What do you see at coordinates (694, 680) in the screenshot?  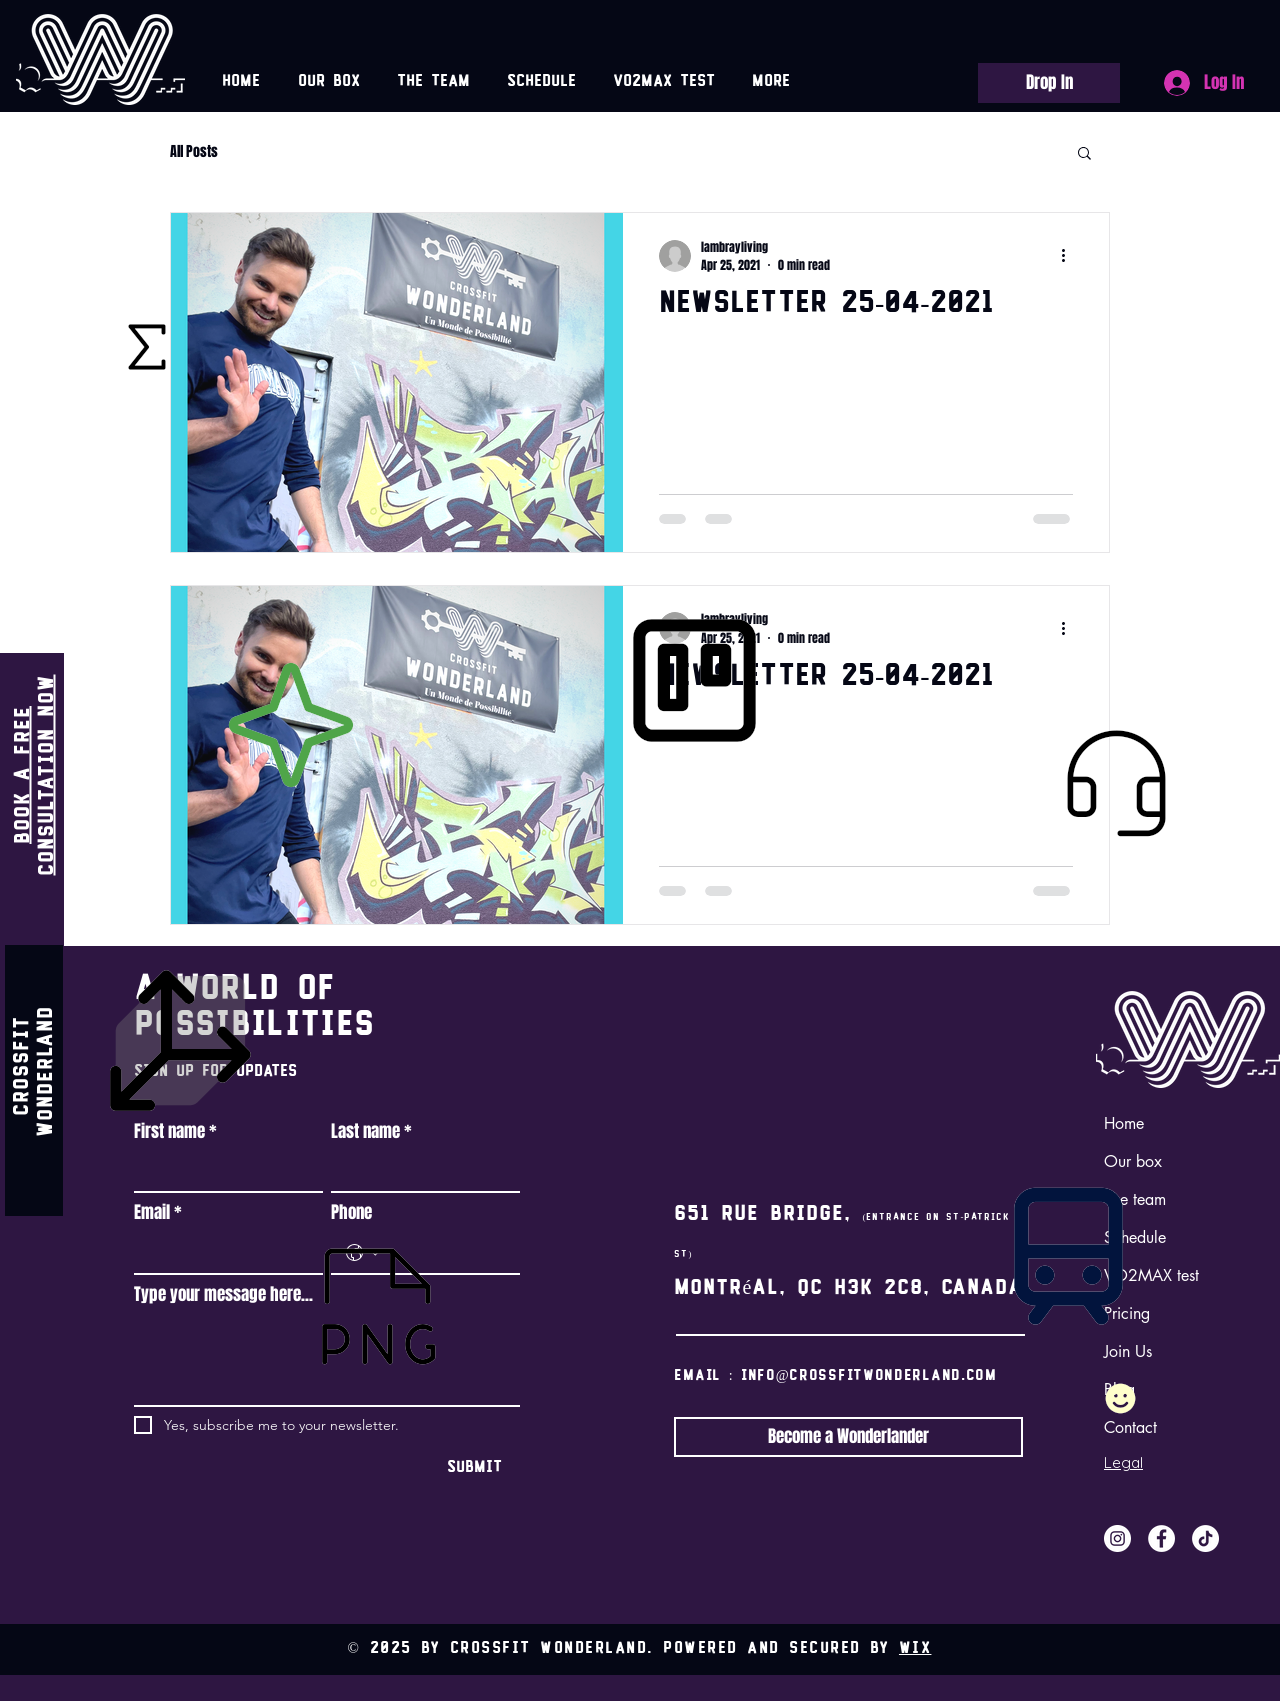 I see `open Trello app` at bounding box center [694, 680].